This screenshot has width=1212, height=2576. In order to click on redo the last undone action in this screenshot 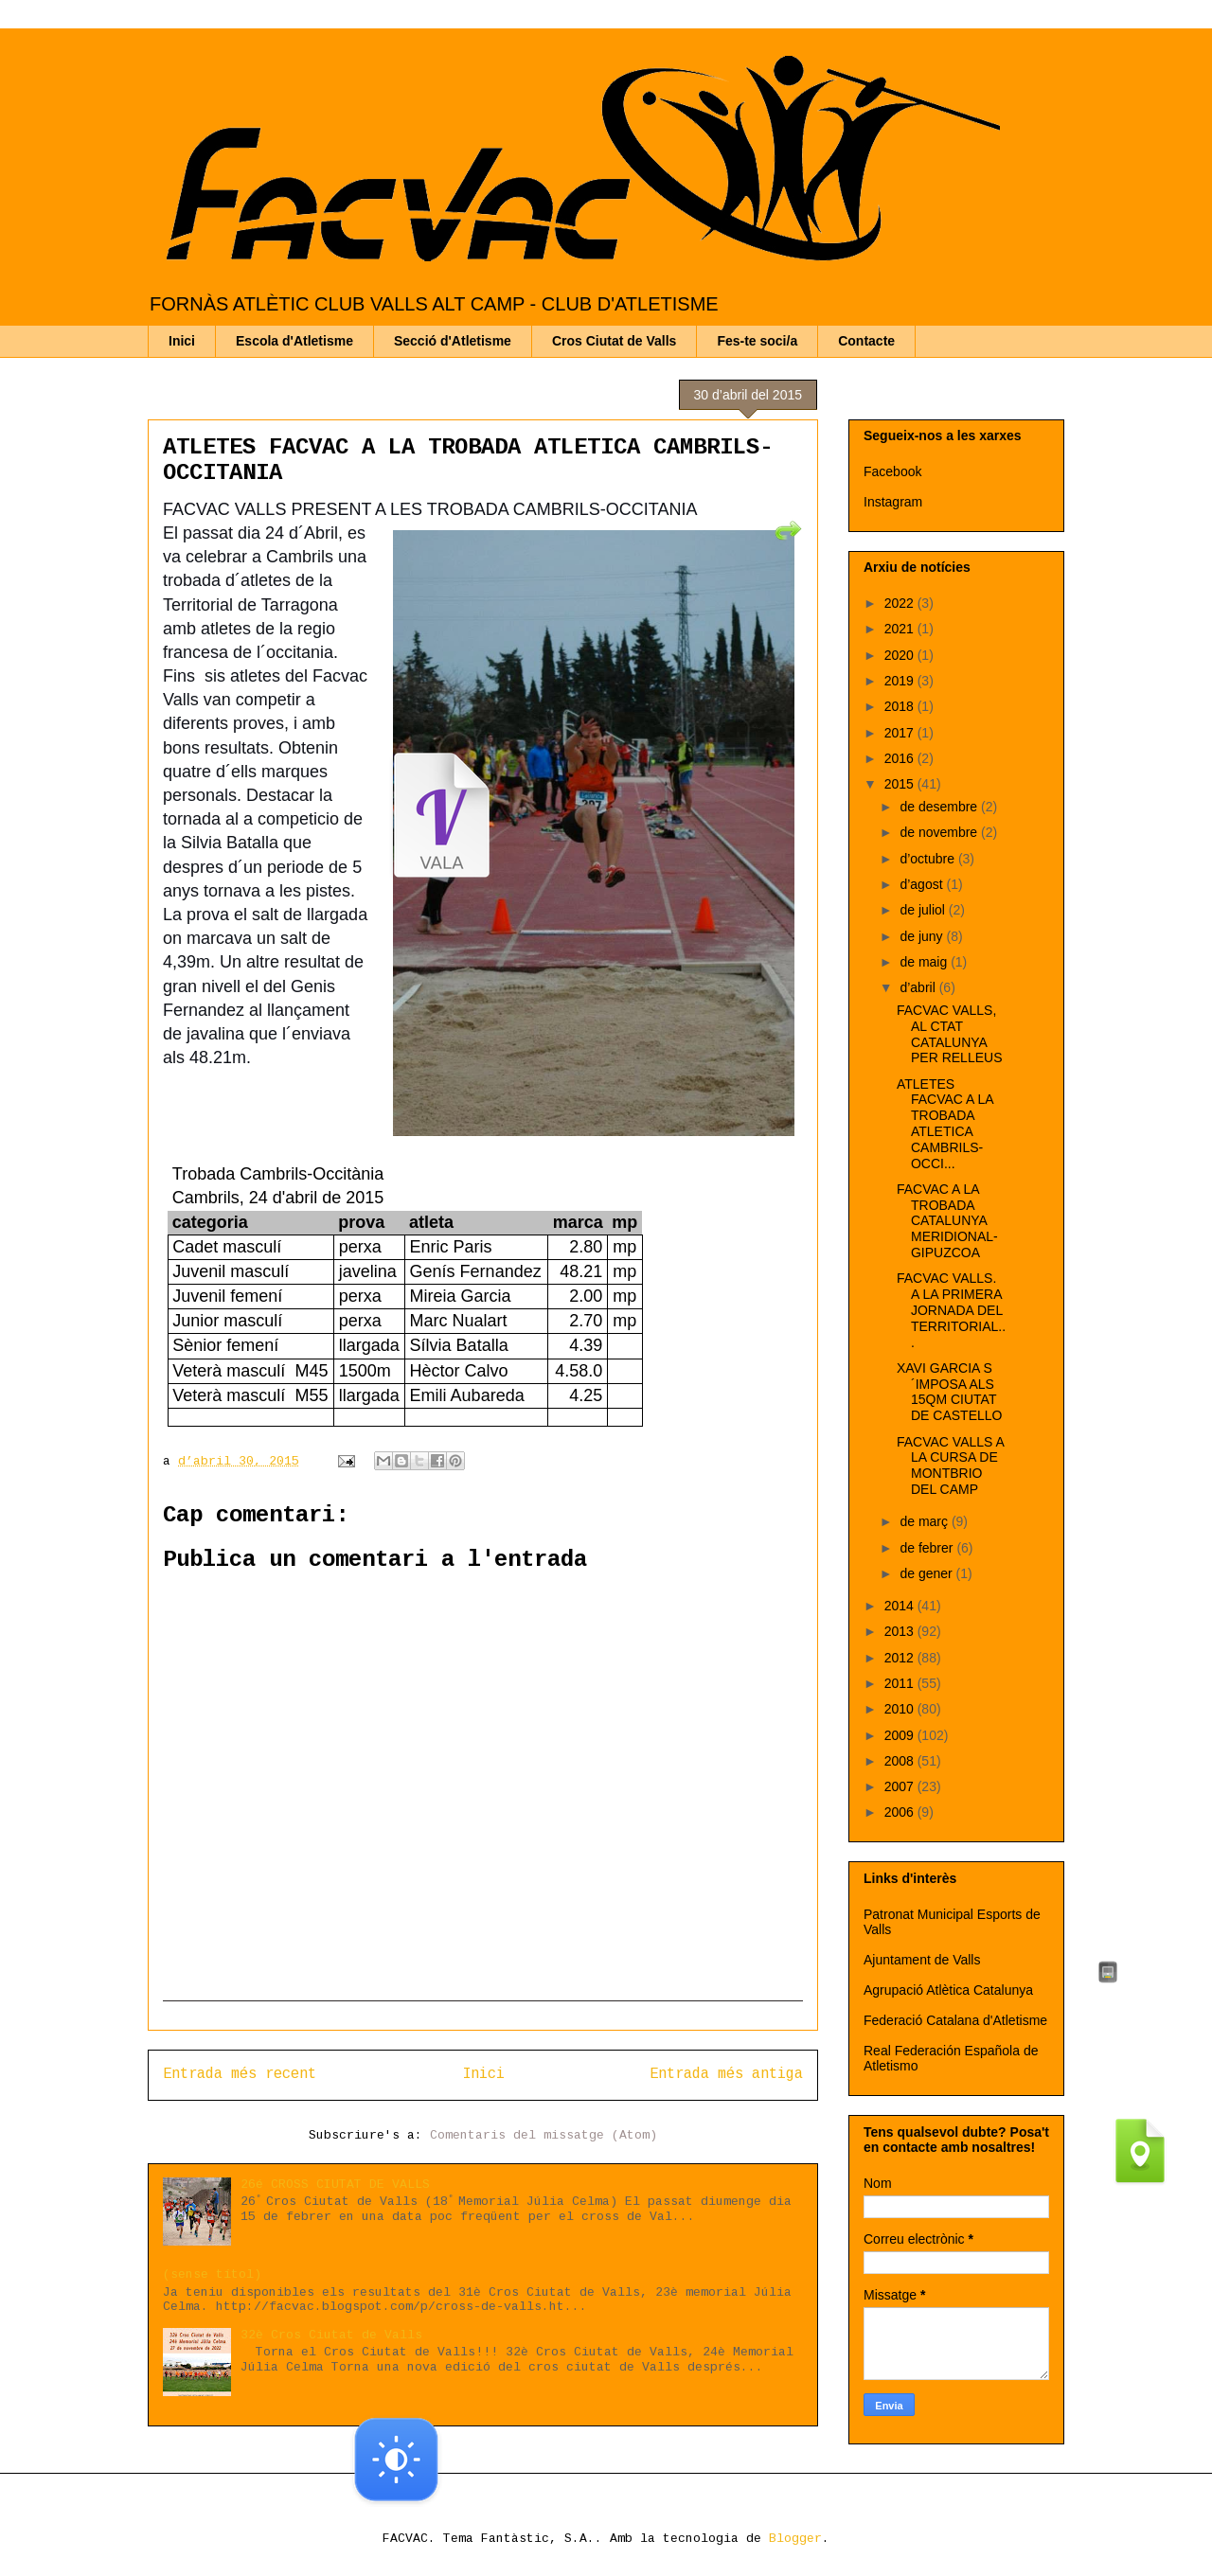, I will do `click(788, 529)`.